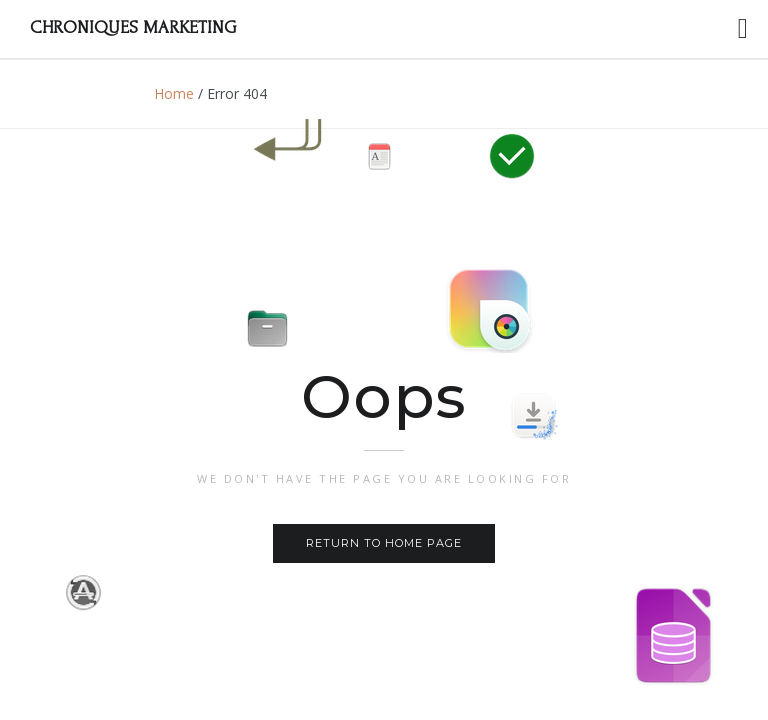  Describe the element at coordinates (512, 156) in the screenshot. I see `indicates file has been successfully synced` at that location.